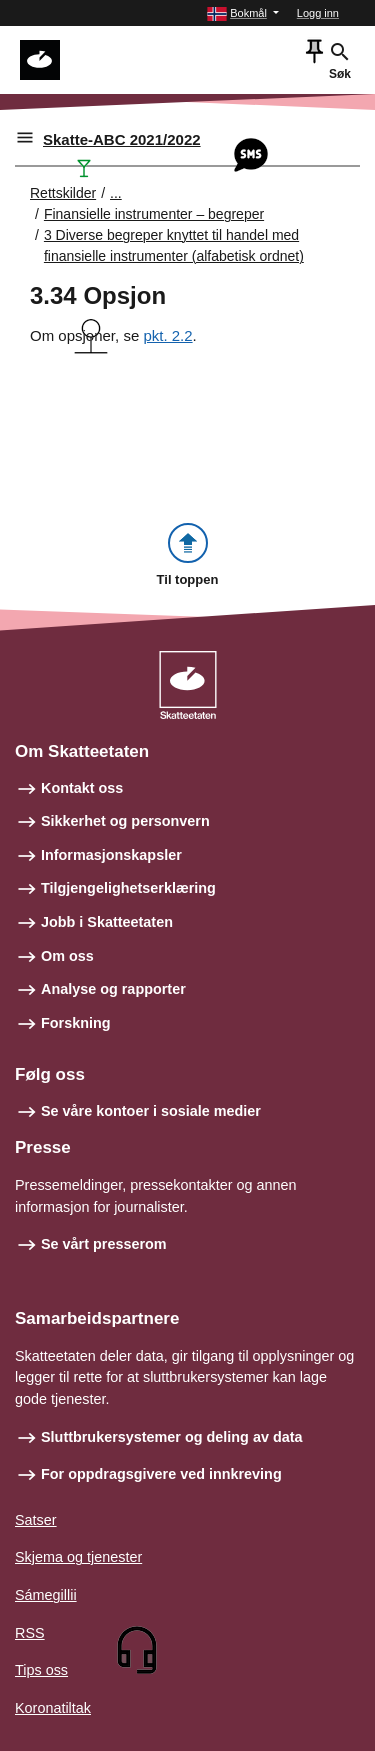 This screenshot has height=1751, width=375. Describe the element at coordinates (314, 51) in the screenshot. I see `pin an item to keep it visible` at that location.